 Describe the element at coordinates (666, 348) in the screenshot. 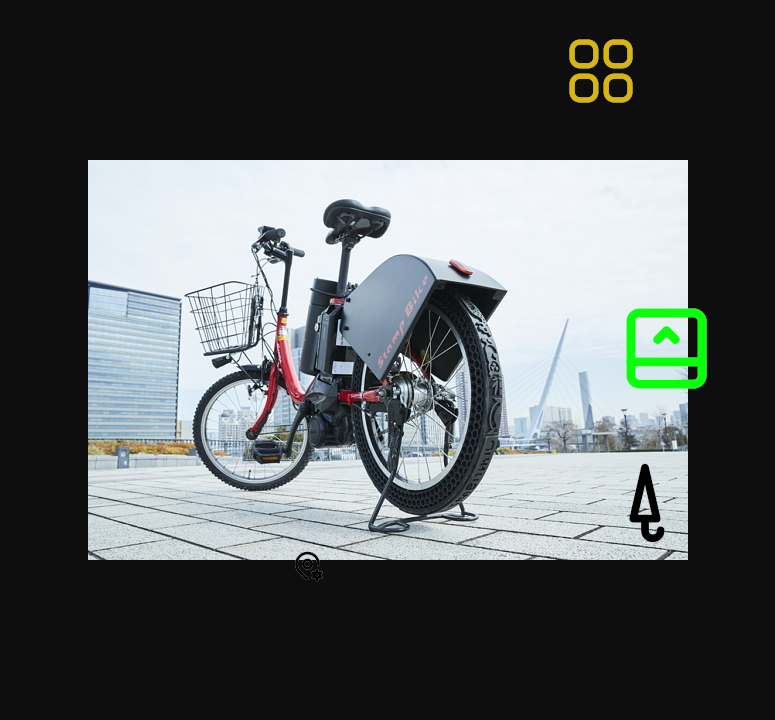

I see `expand the bottom bar panel` at that location.